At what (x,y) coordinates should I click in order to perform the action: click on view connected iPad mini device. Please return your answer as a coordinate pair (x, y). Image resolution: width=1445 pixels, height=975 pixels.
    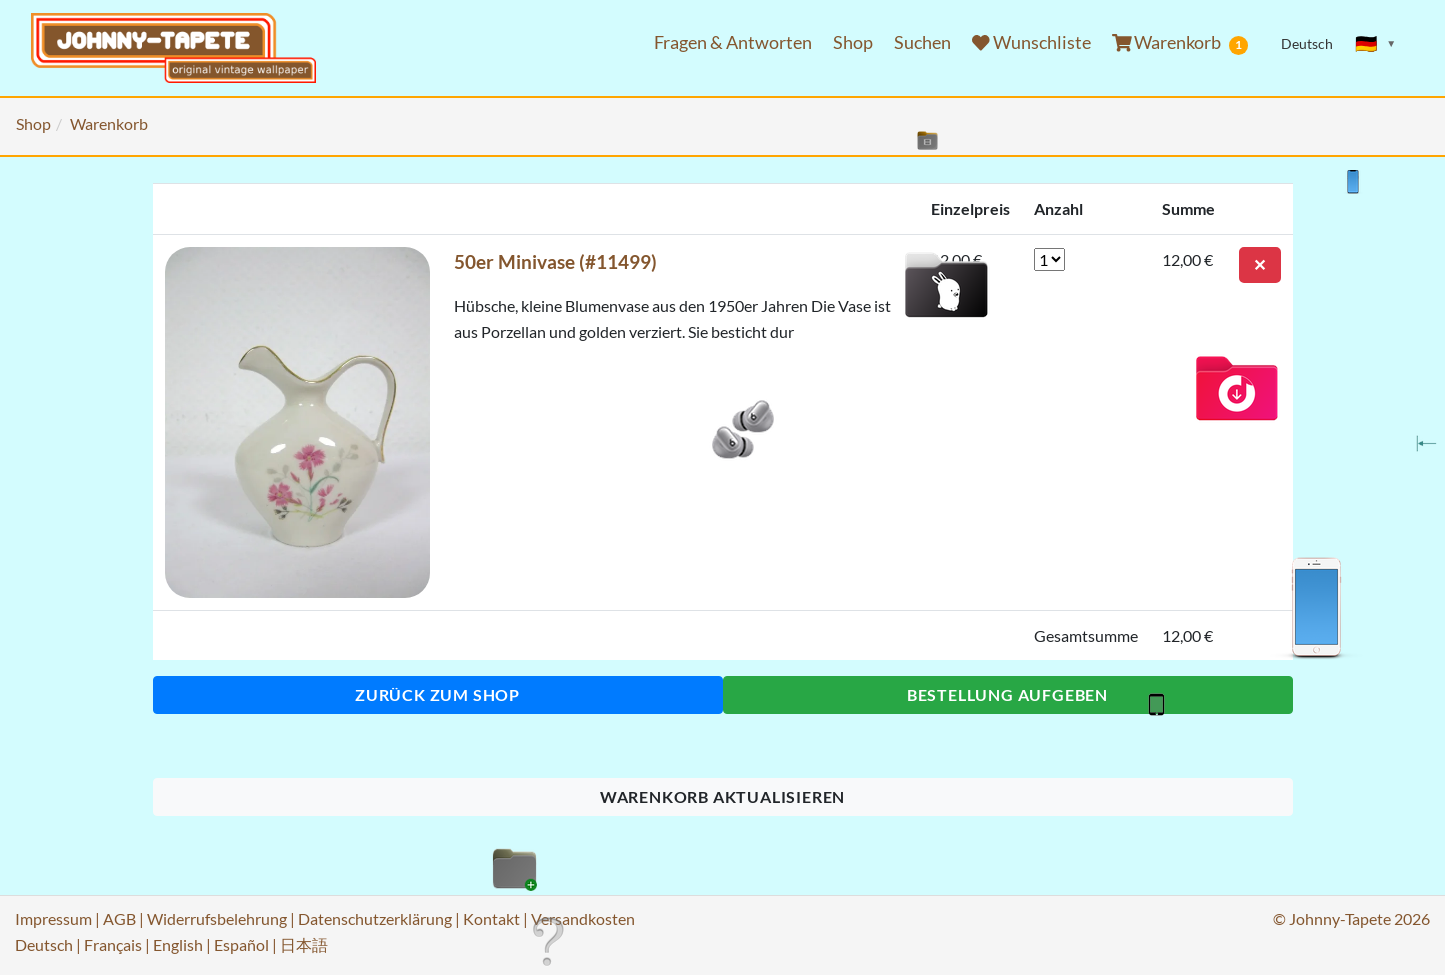
    Looking at the image, I should click on (1156, 704).